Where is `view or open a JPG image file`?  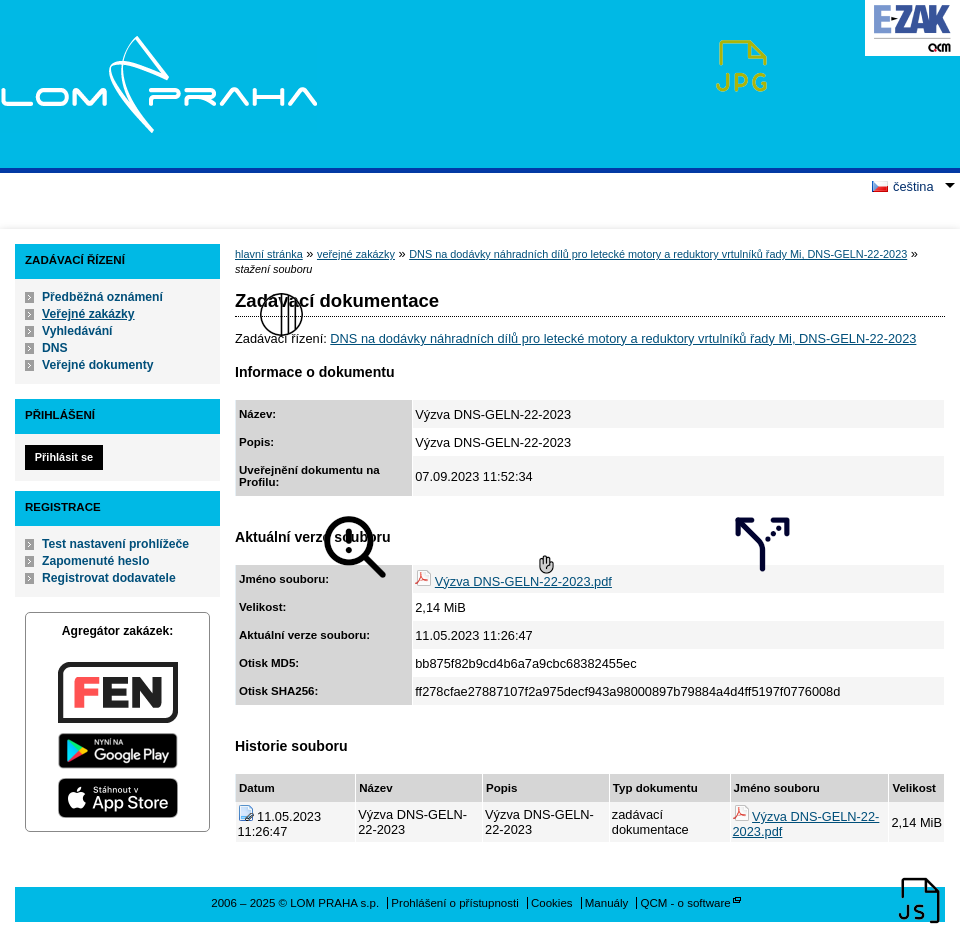
view or open a JPG image file is located at coordinates (743, 68).